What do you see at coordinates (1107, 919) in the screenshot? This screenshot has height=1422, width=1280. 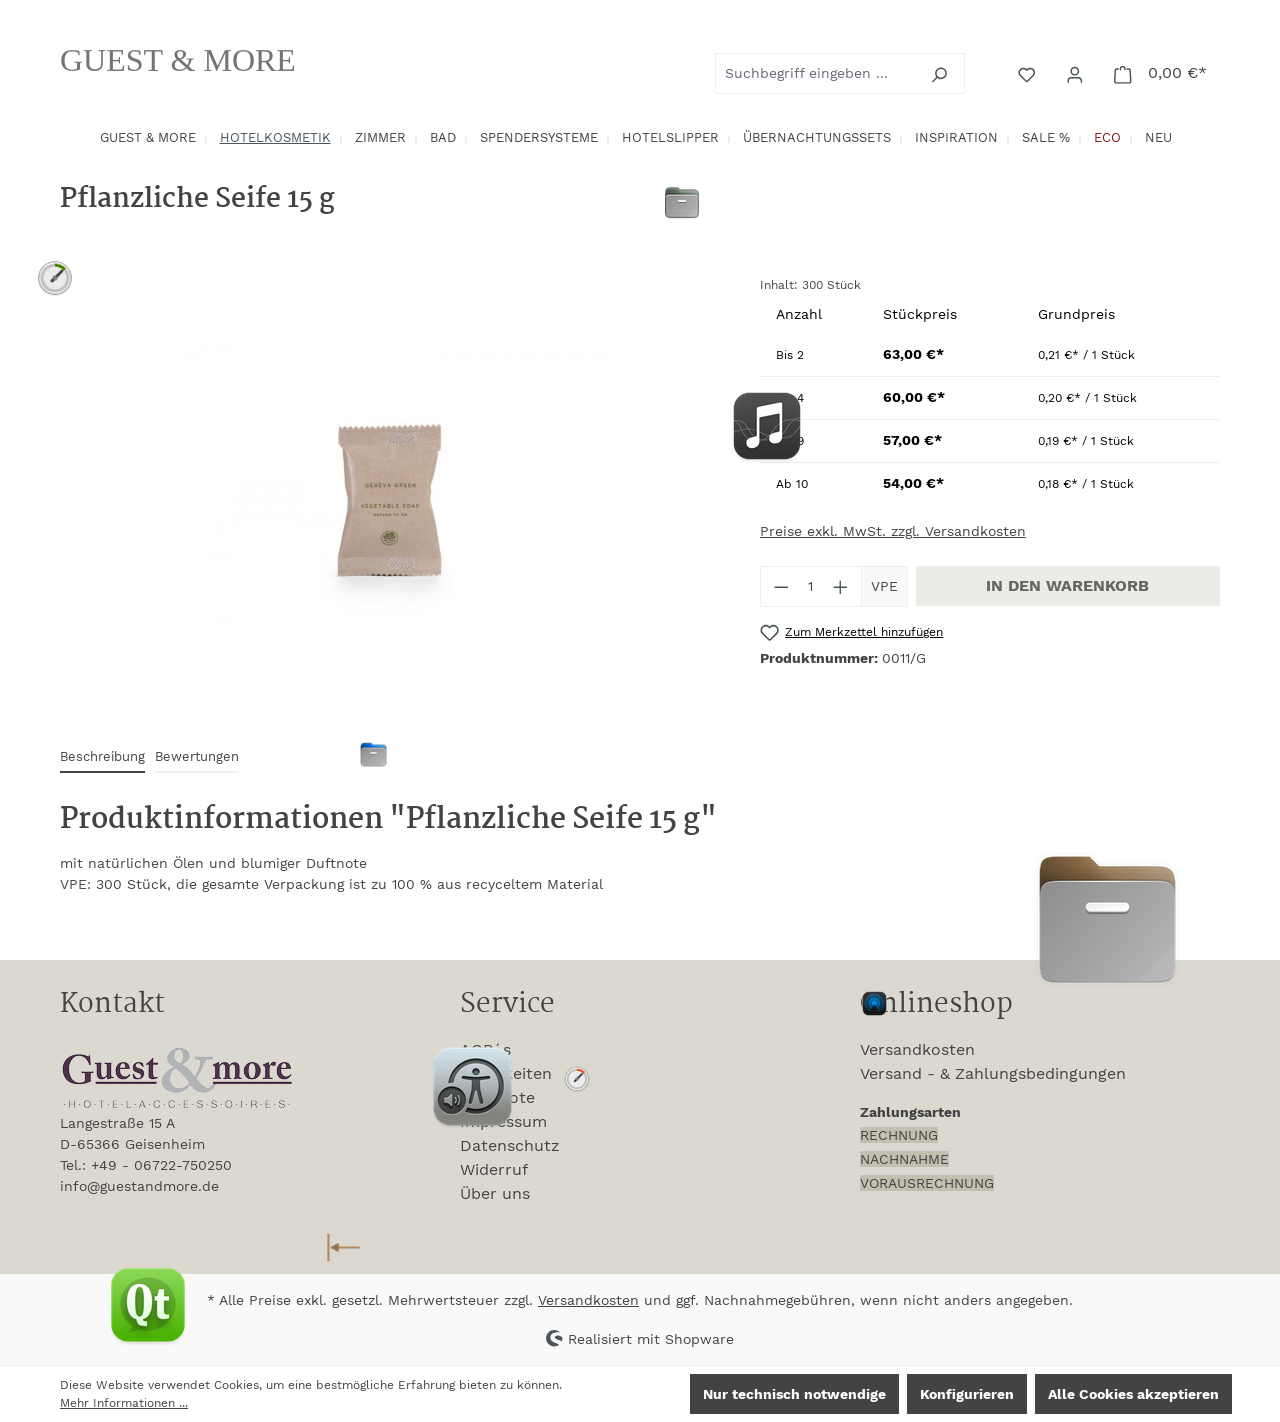 I see `open the file manager application` at bounding box center [1107, 919].